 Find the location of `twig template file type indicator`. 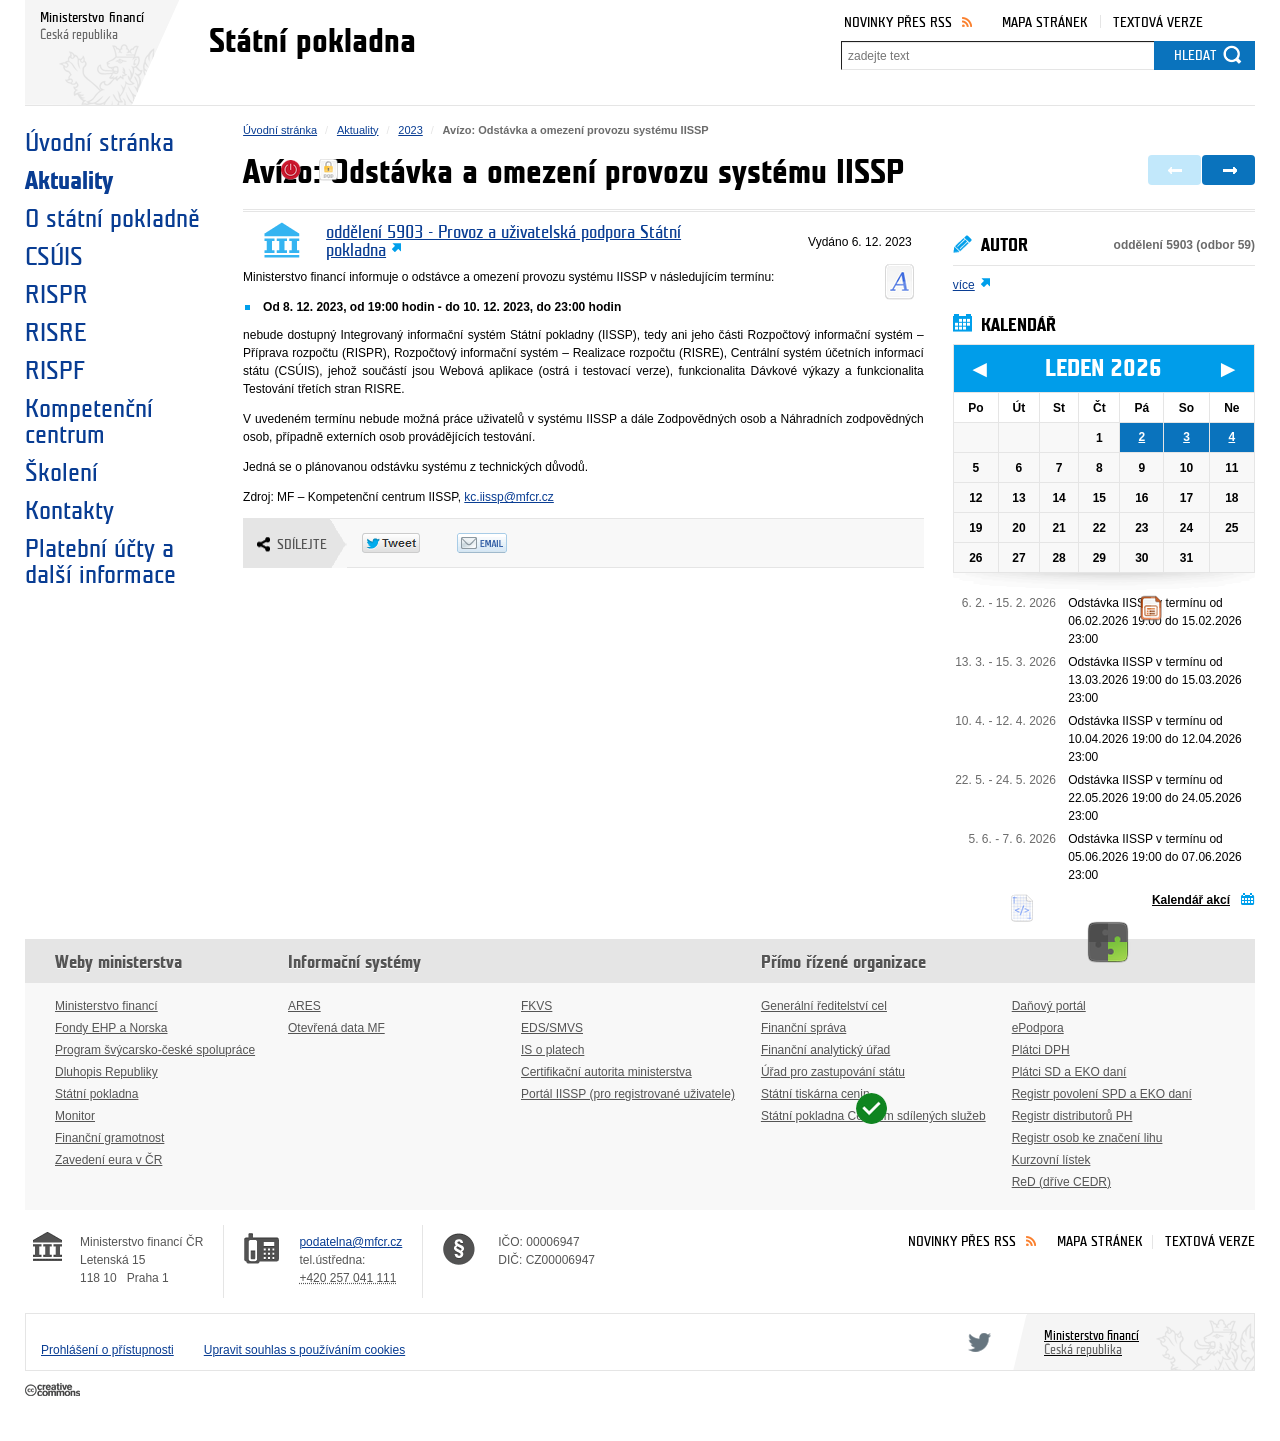

twig template file type indicator is located at coordinates (1022, 908).